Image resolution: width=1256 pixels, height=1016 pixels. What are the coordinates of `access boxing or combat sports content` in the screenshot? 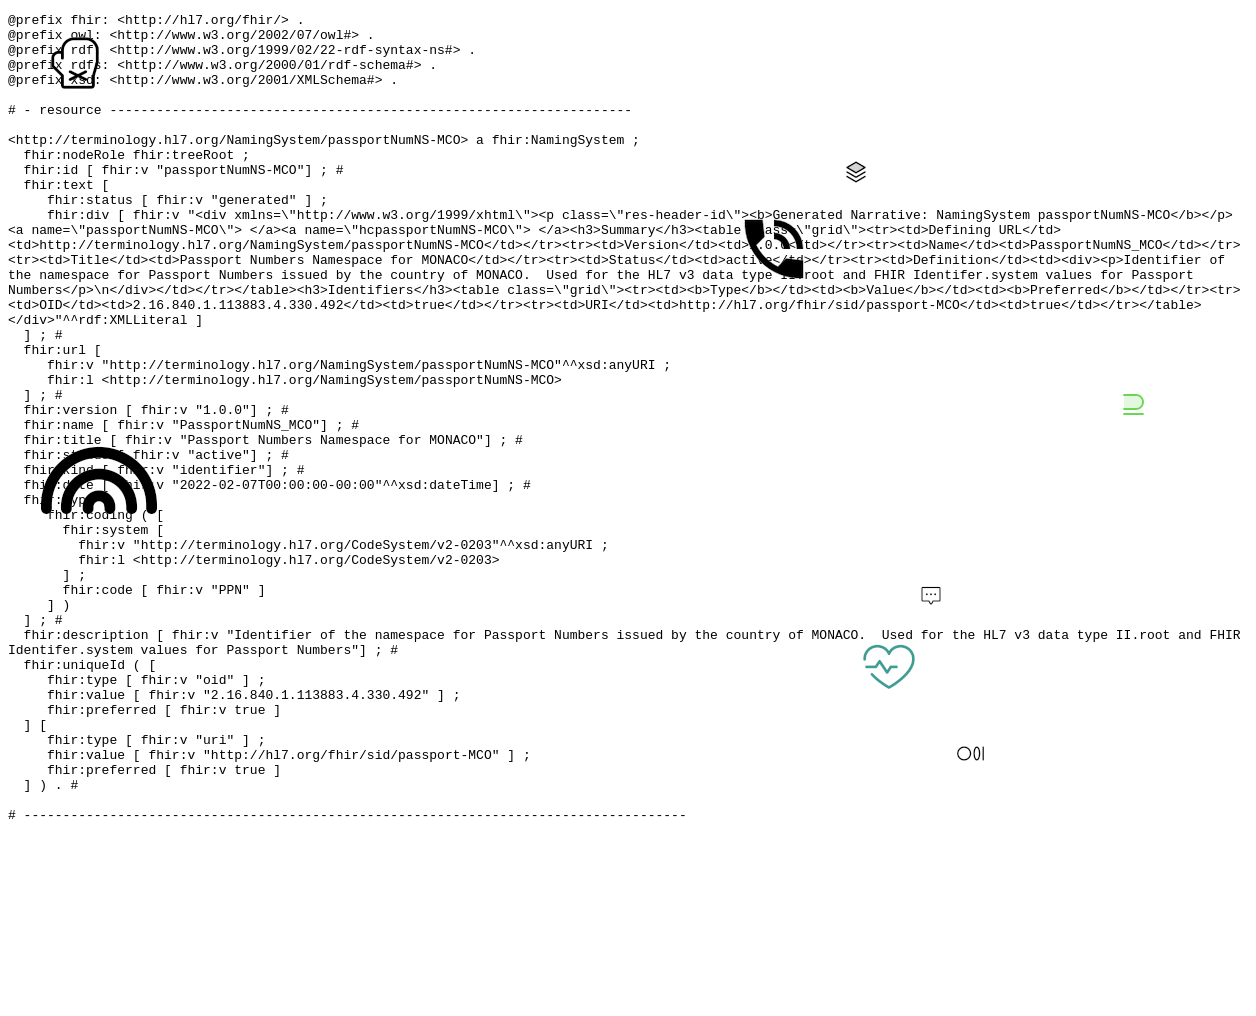 It's located at (76, 64).